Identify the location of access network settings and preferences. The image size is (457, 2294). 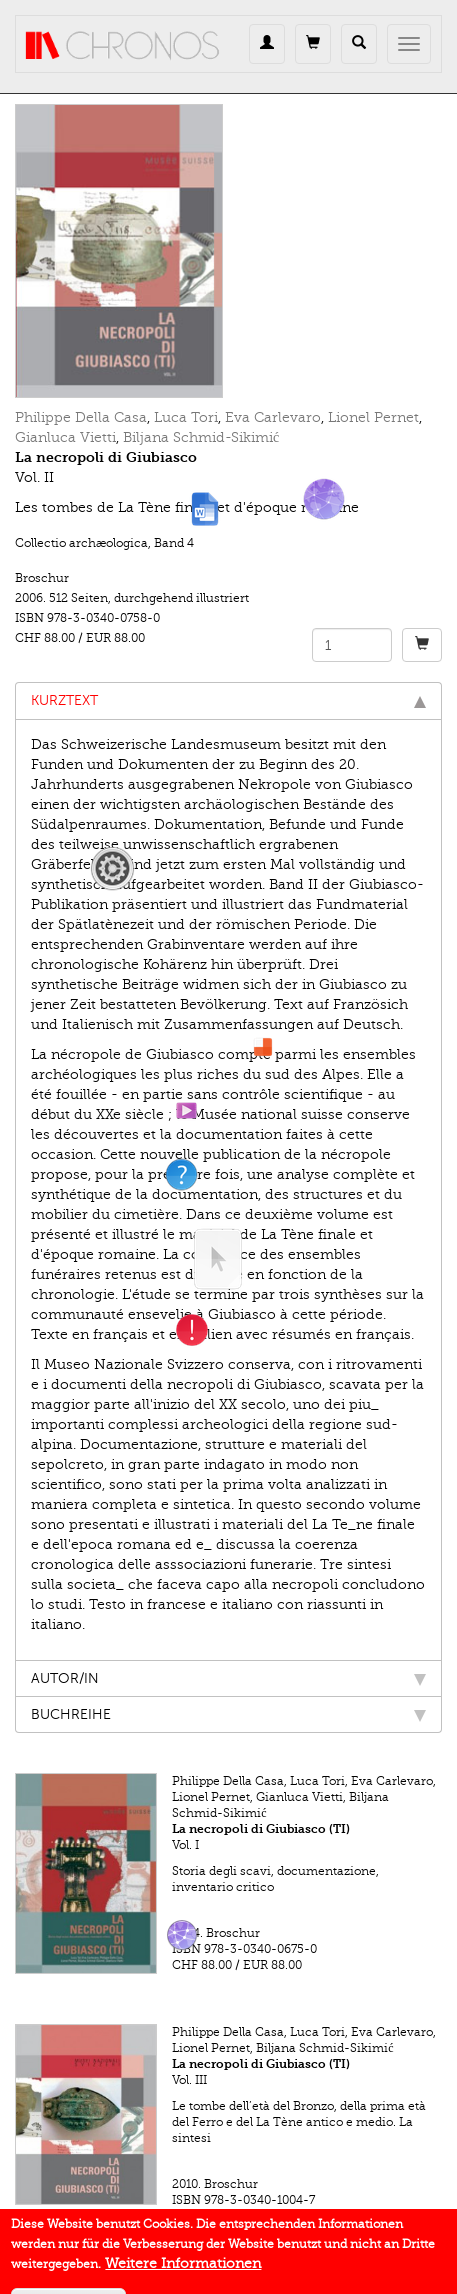
(182, 1935).